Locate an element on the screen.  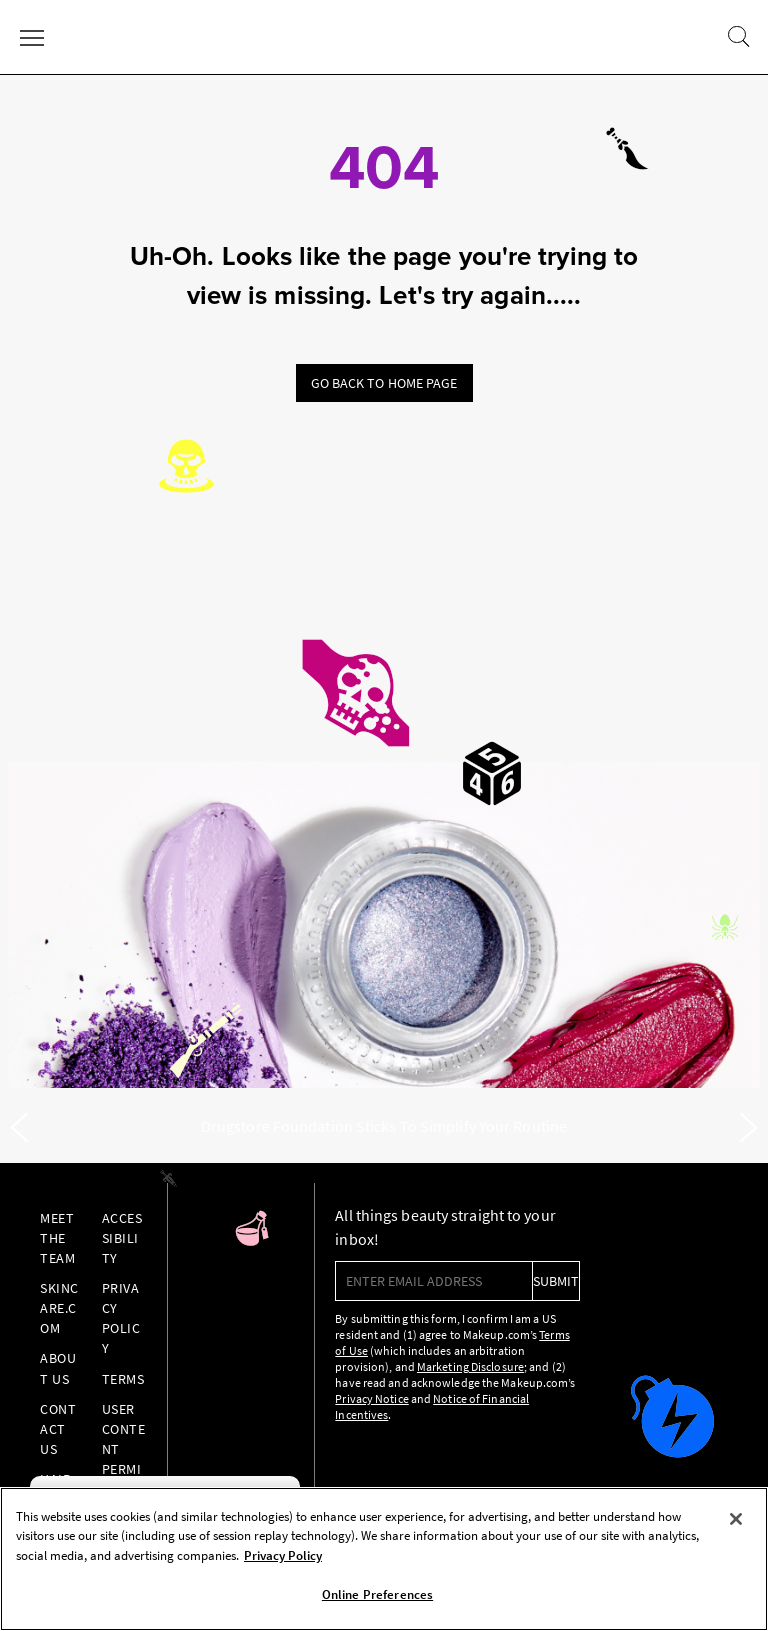
indicates a hazardous or deadly area on the game map is located at coordinates (186, 466).